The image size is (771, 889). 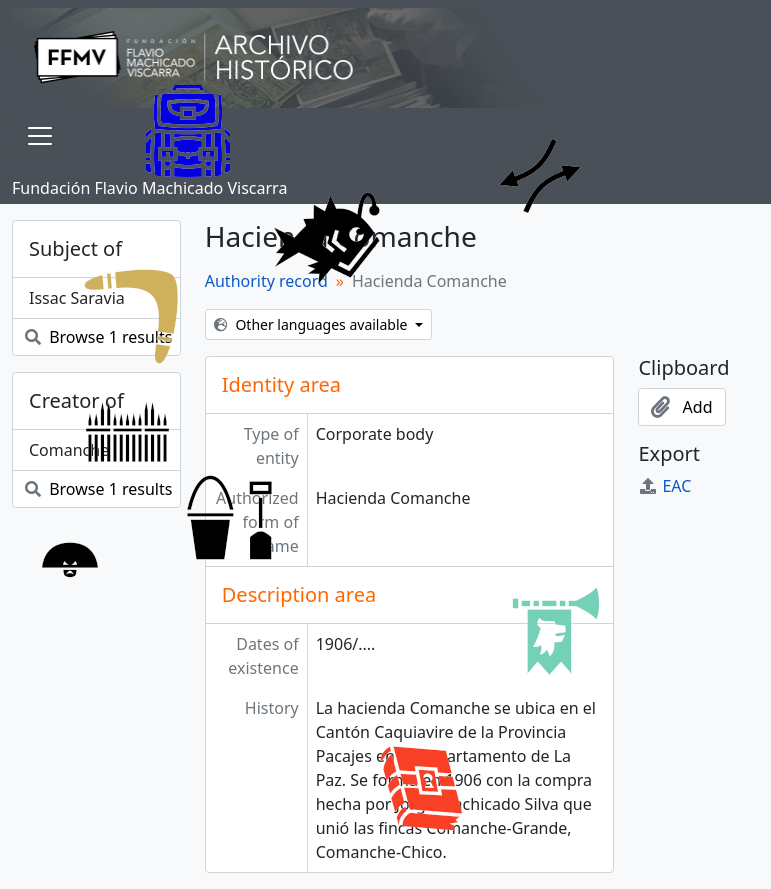 What do you see at coordinates (127, 421) in the screenshot?
I see `defensive wall or barrier structure in a strategy game` at bounding box center [127, 421].